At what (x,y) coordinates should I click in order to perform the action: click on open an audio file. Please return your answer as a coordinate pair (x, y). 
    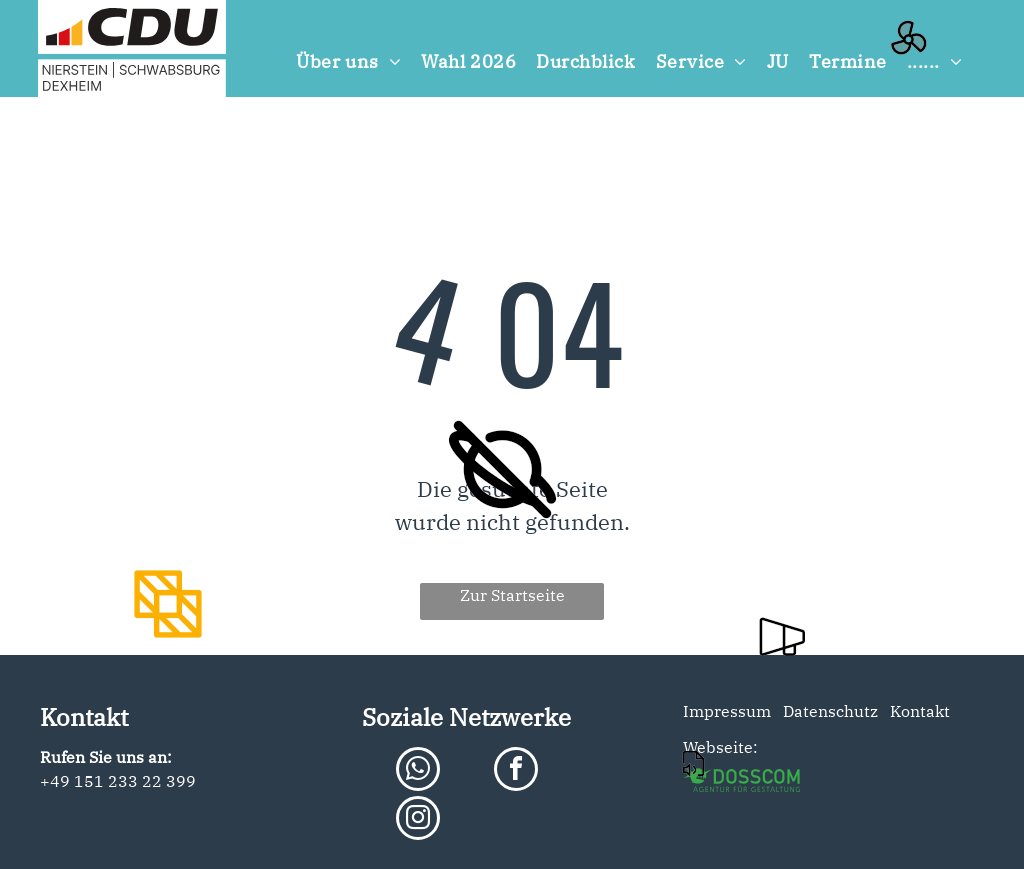
    Looking at the image, I should click on (693, 763).